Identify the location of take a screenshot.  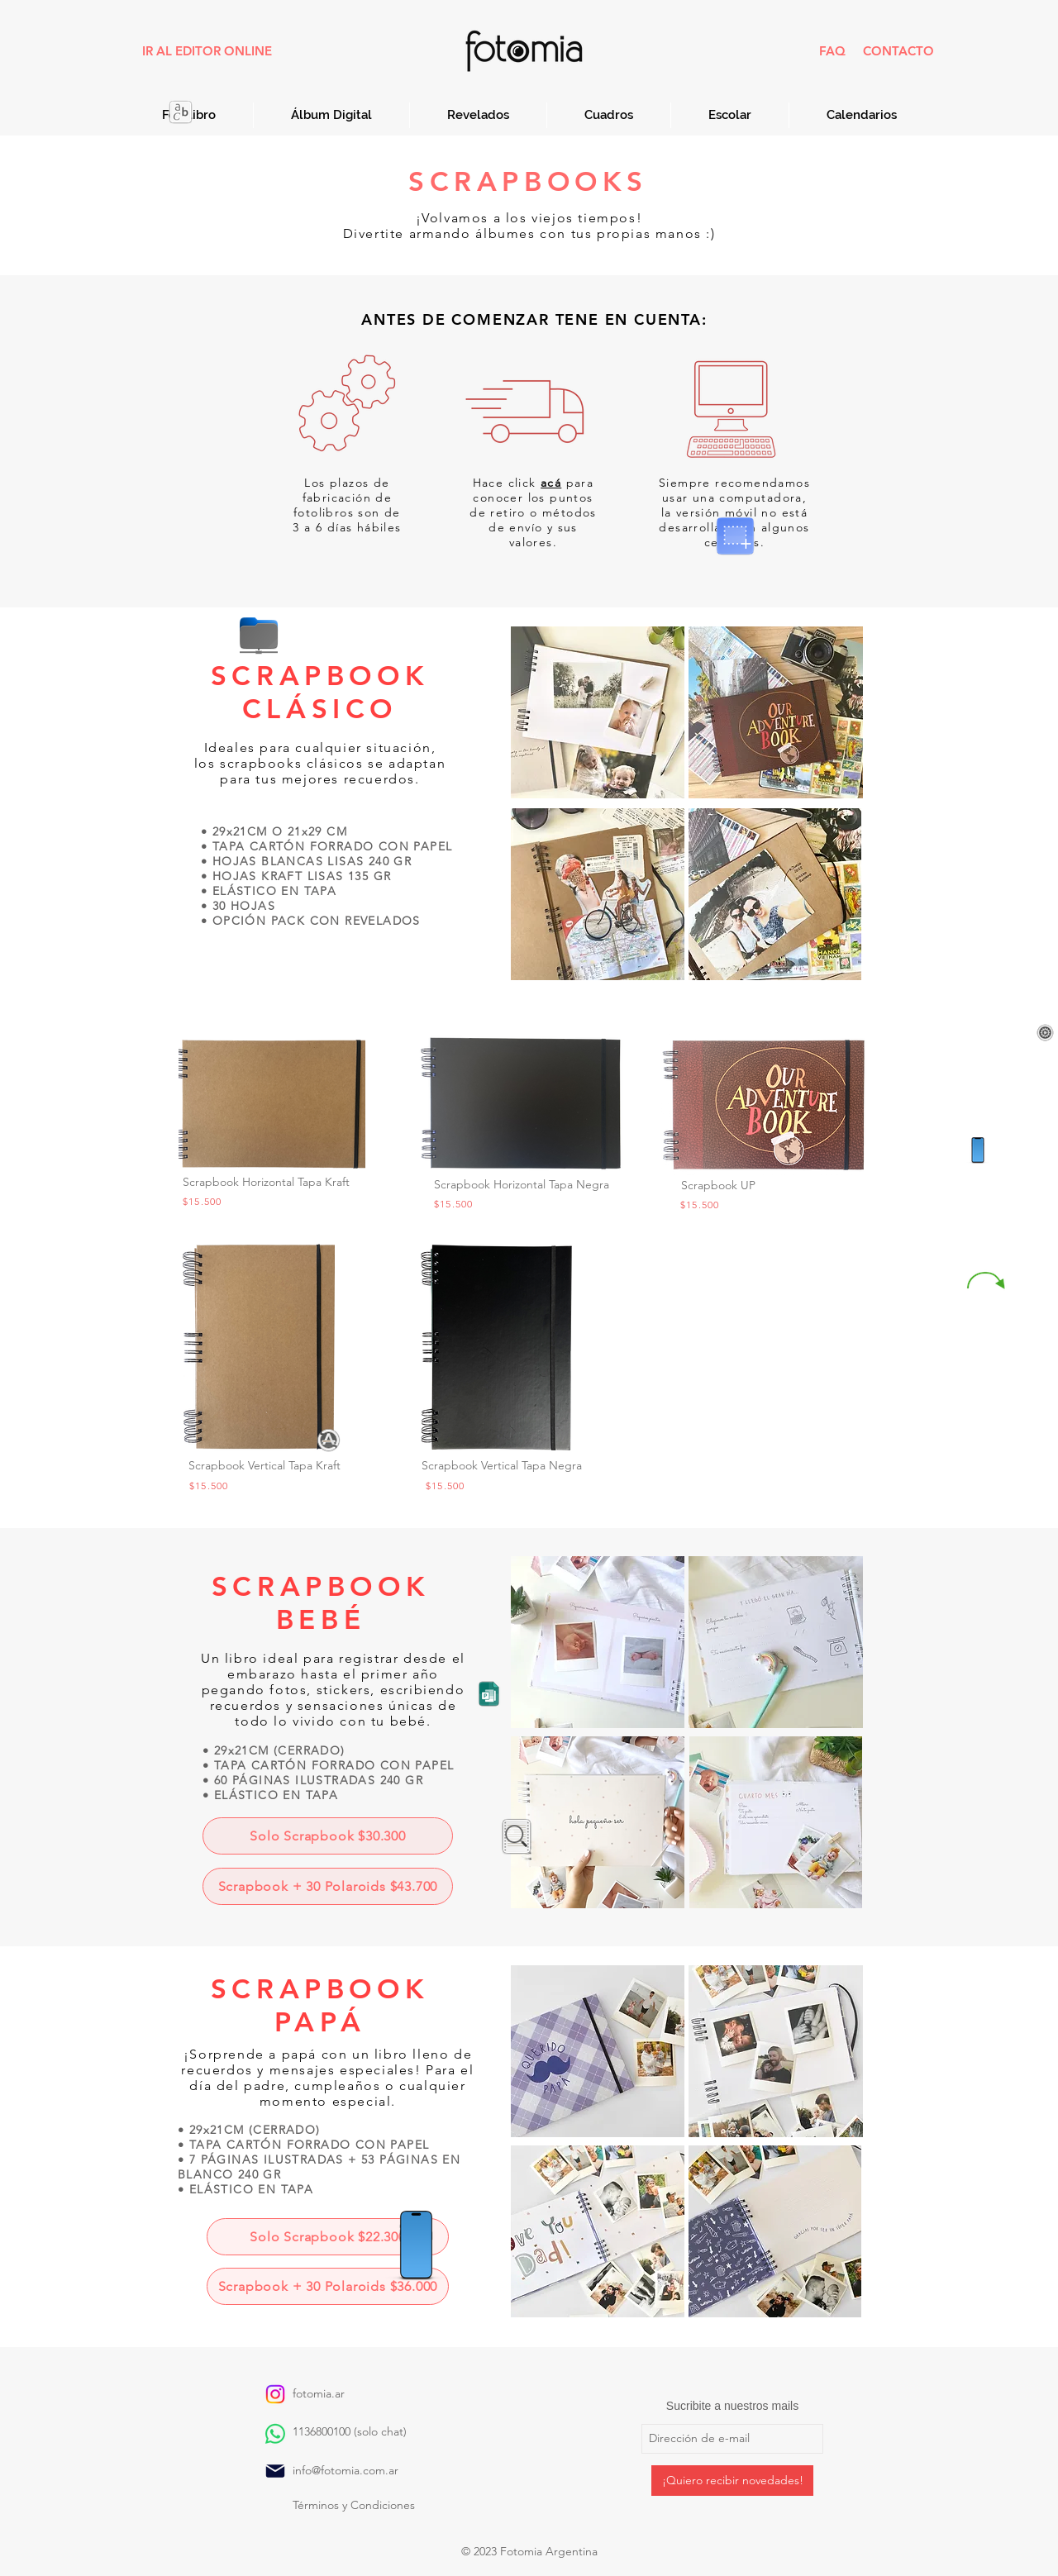
(735, 536).